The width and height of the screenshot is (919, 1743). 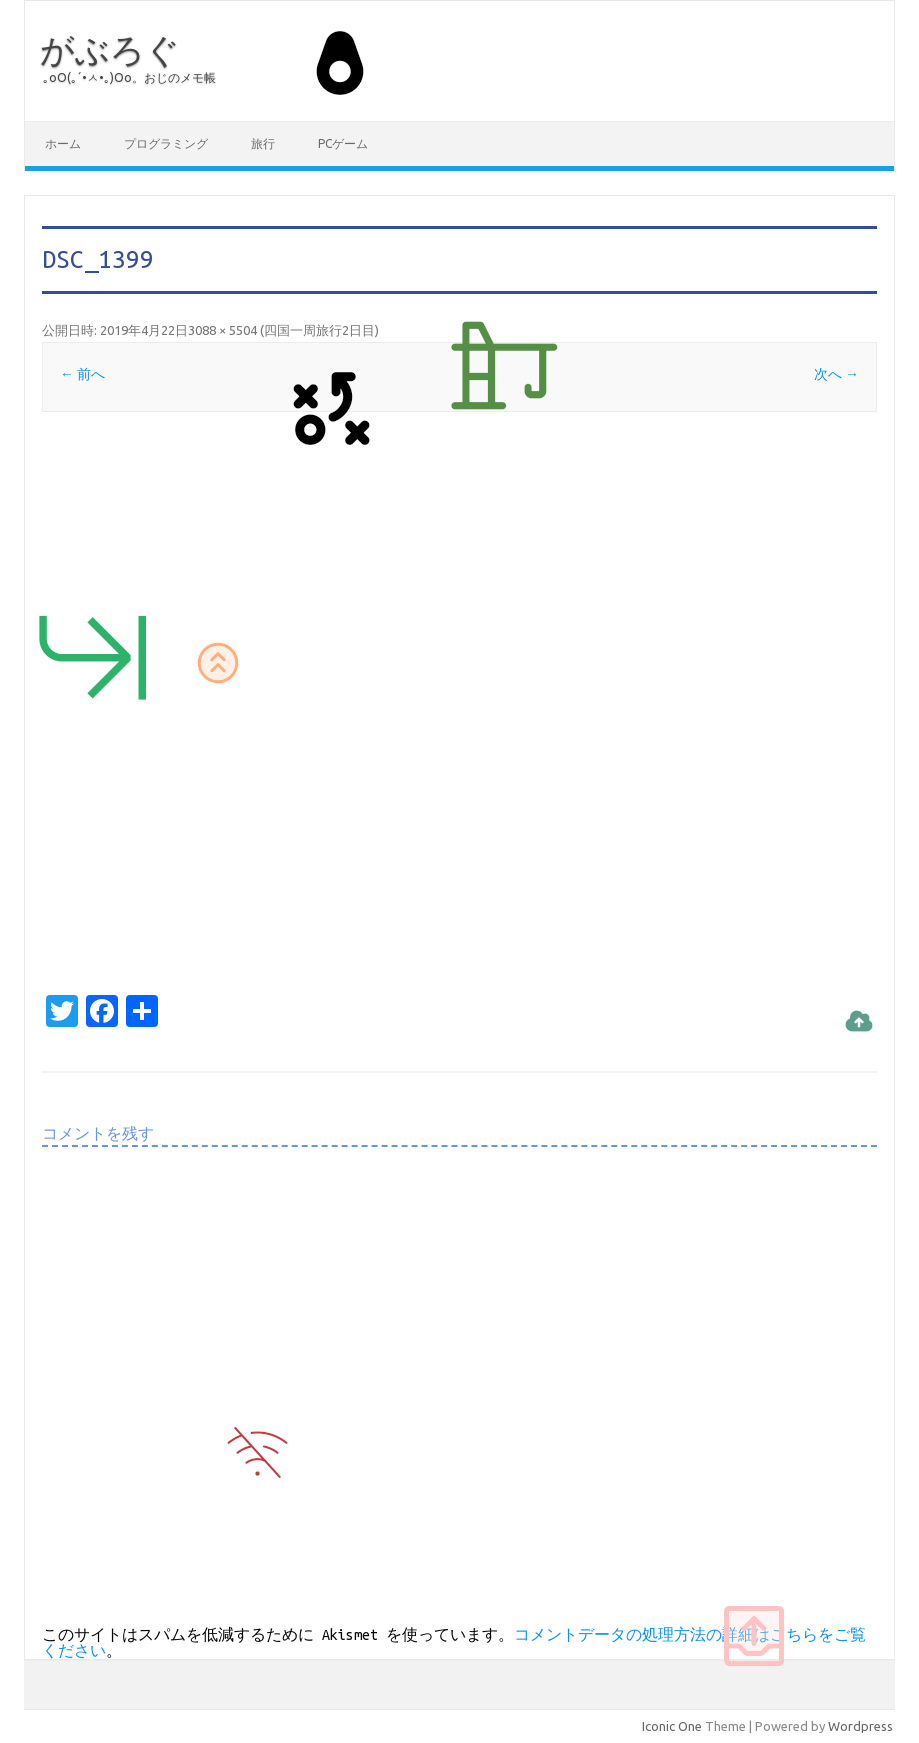 I want to click on indicates vegetarian or vegan food options, so click(x=340, y=63).